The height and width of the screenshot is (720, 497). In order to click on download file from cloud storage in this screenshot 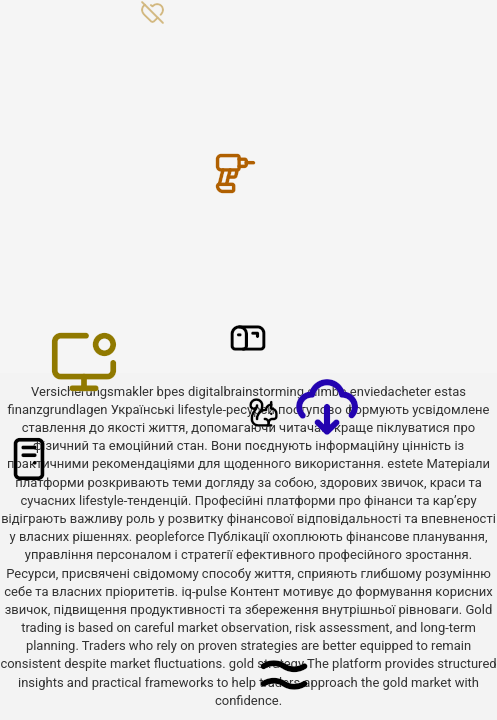, I will do `click(327, 407)`.